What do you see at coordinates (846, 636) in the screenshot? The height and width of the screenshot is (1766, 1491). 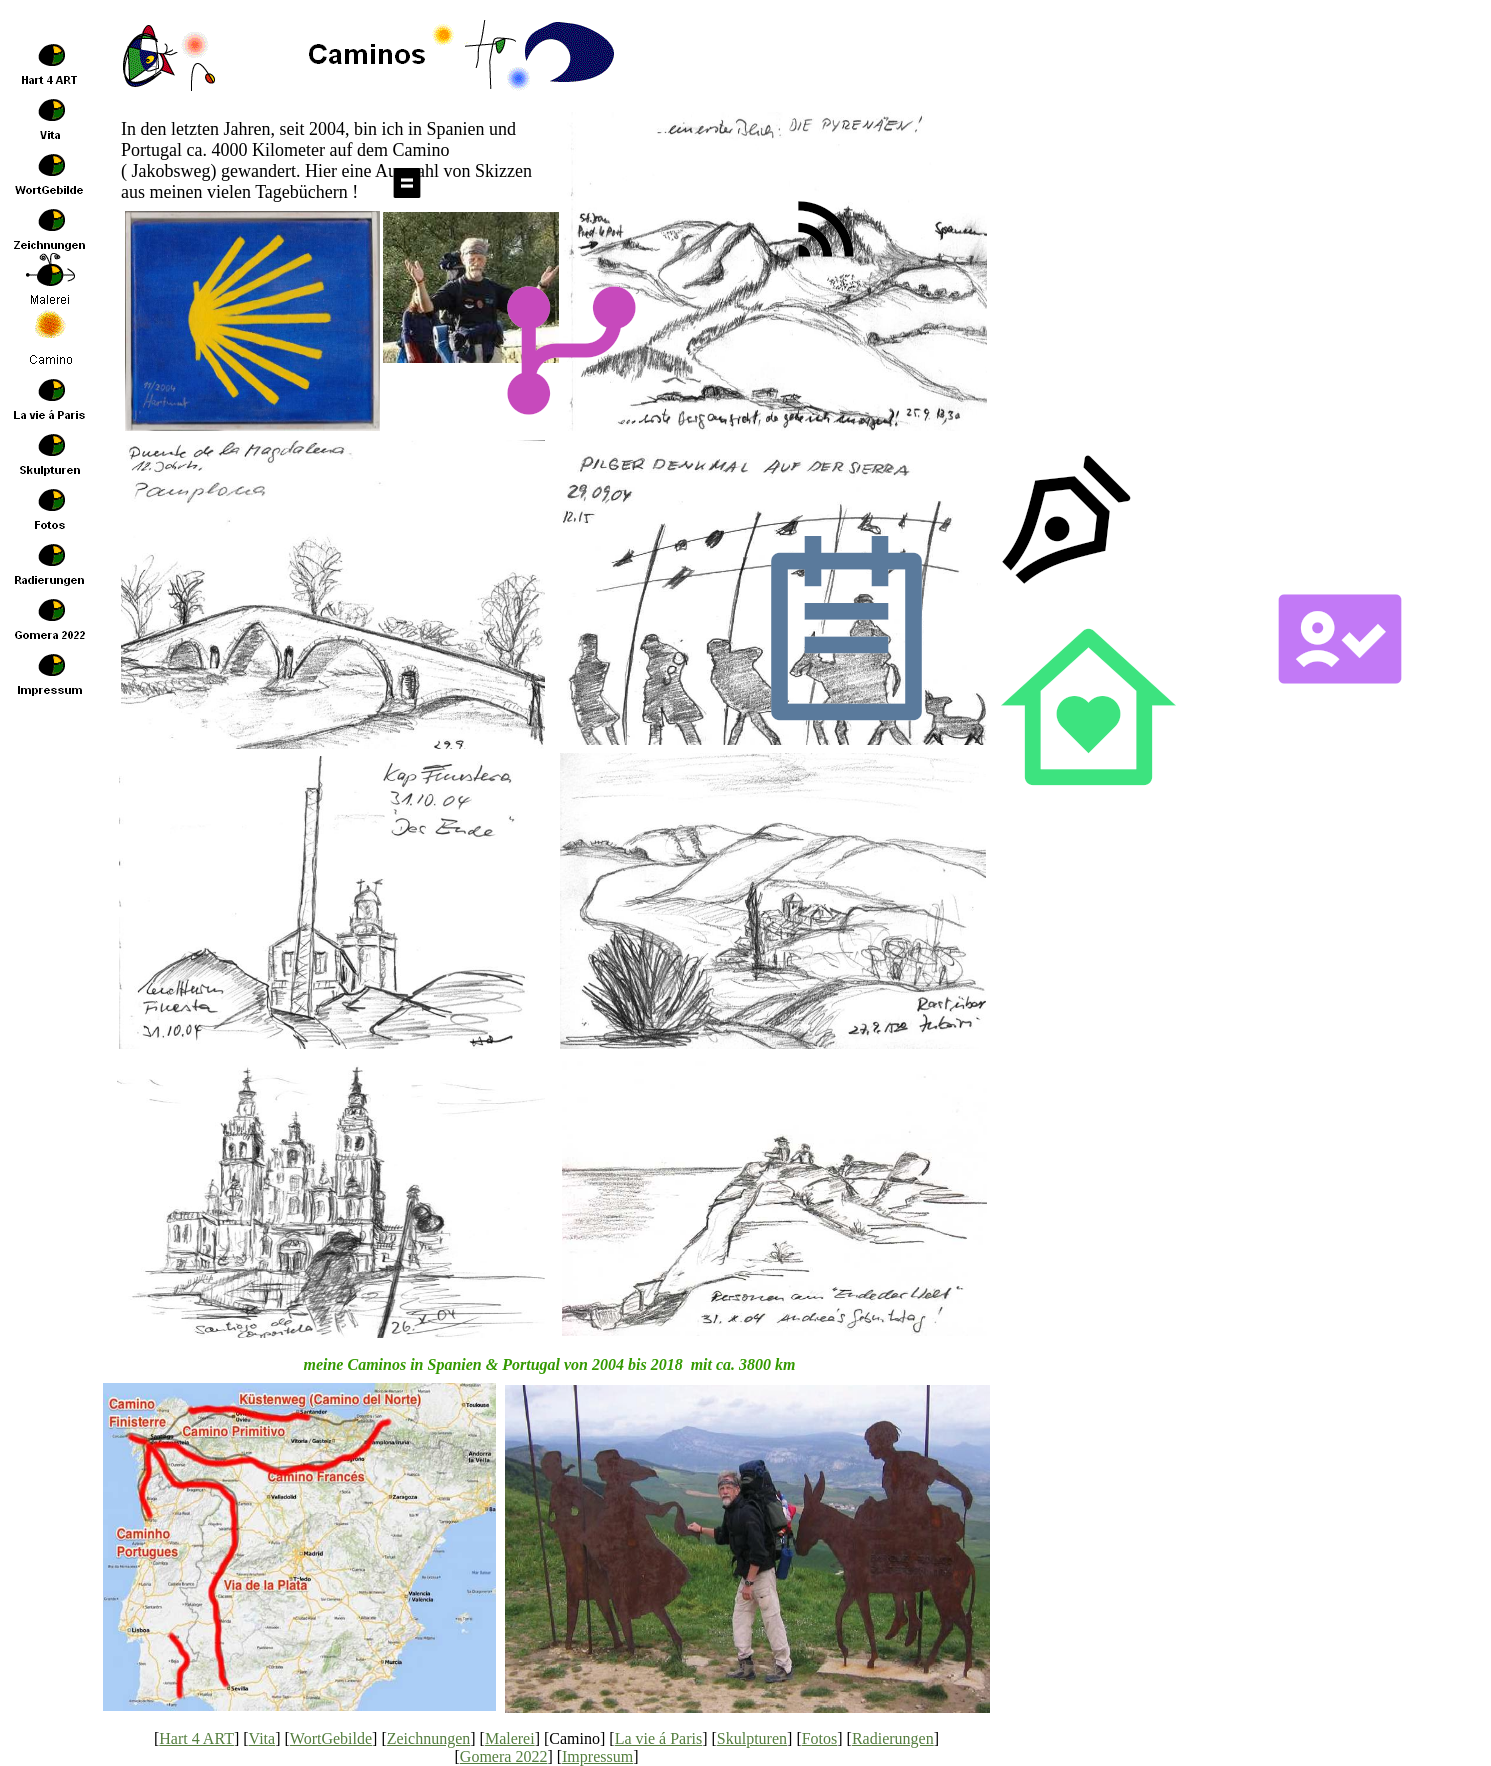 I see `view your to-do list` at bounding box center [846, 636].